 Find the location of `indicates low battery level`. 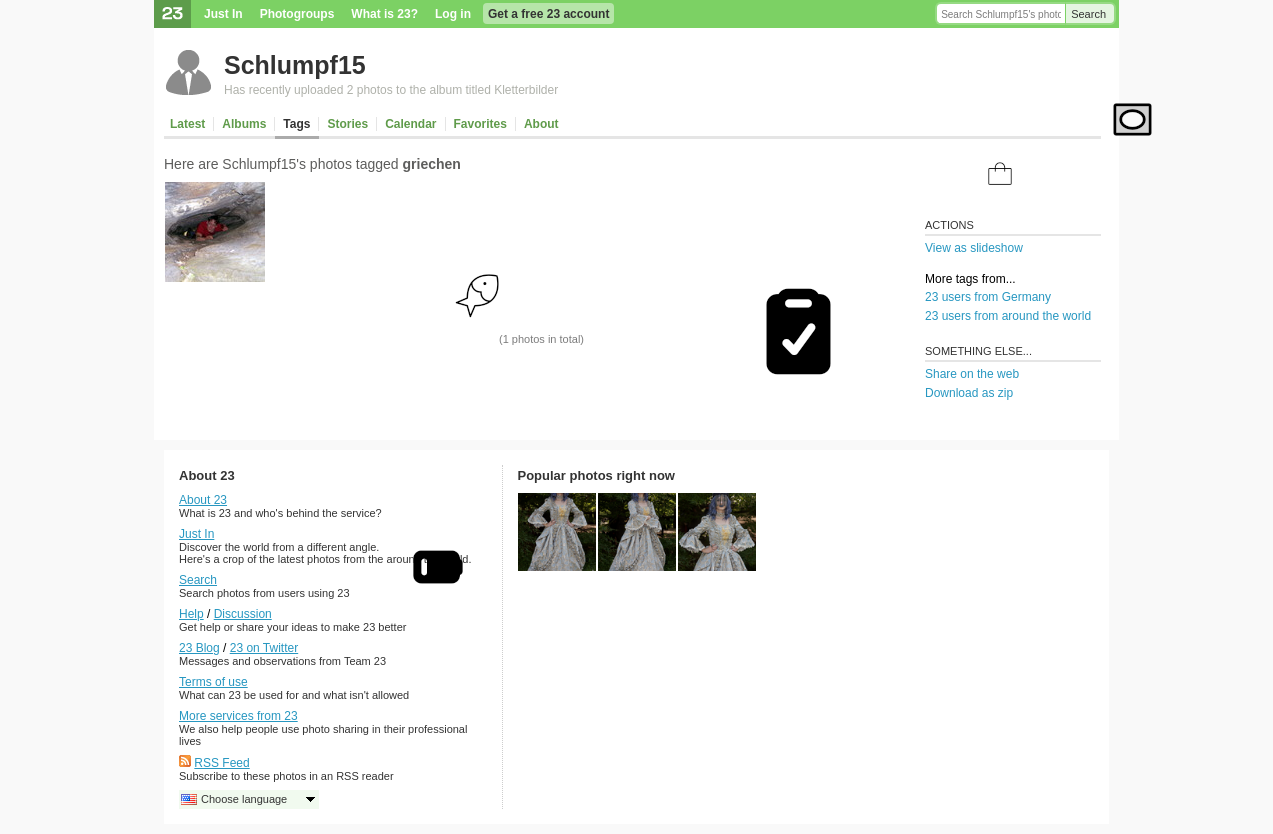

indicates low battery level is located at coordinates (438, 567).